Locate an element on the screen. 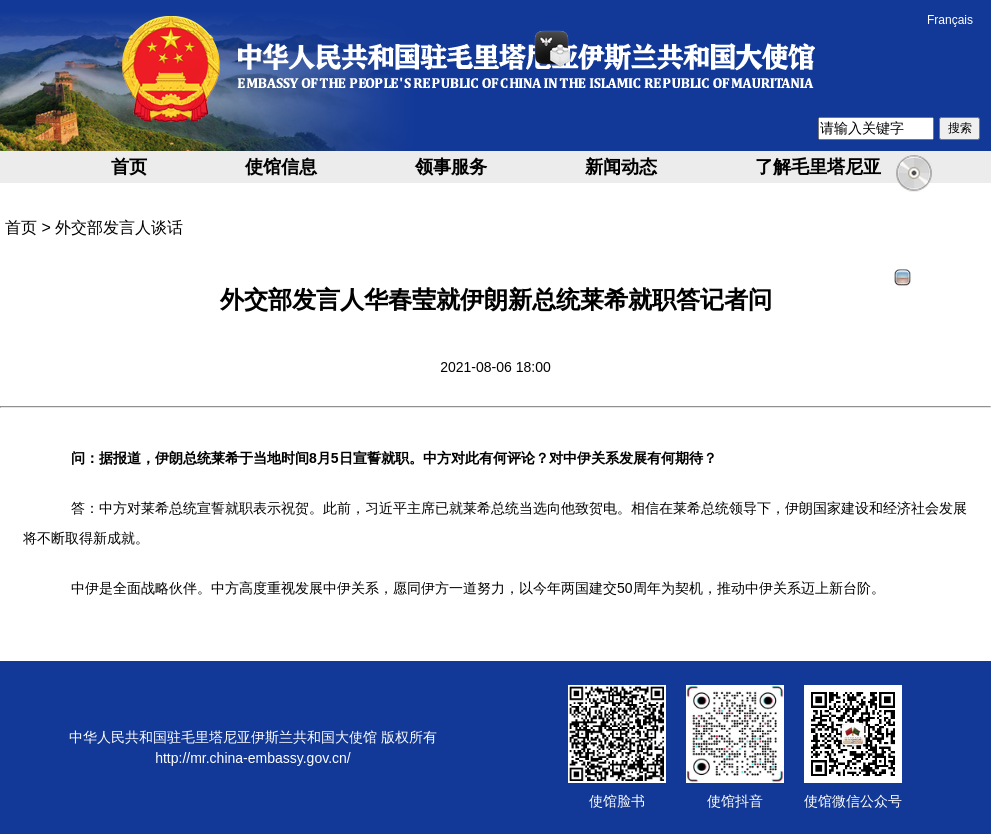 The width and height of the screenshot is (991, 834). open kandji extension manager is located at coordinates (551, 47).